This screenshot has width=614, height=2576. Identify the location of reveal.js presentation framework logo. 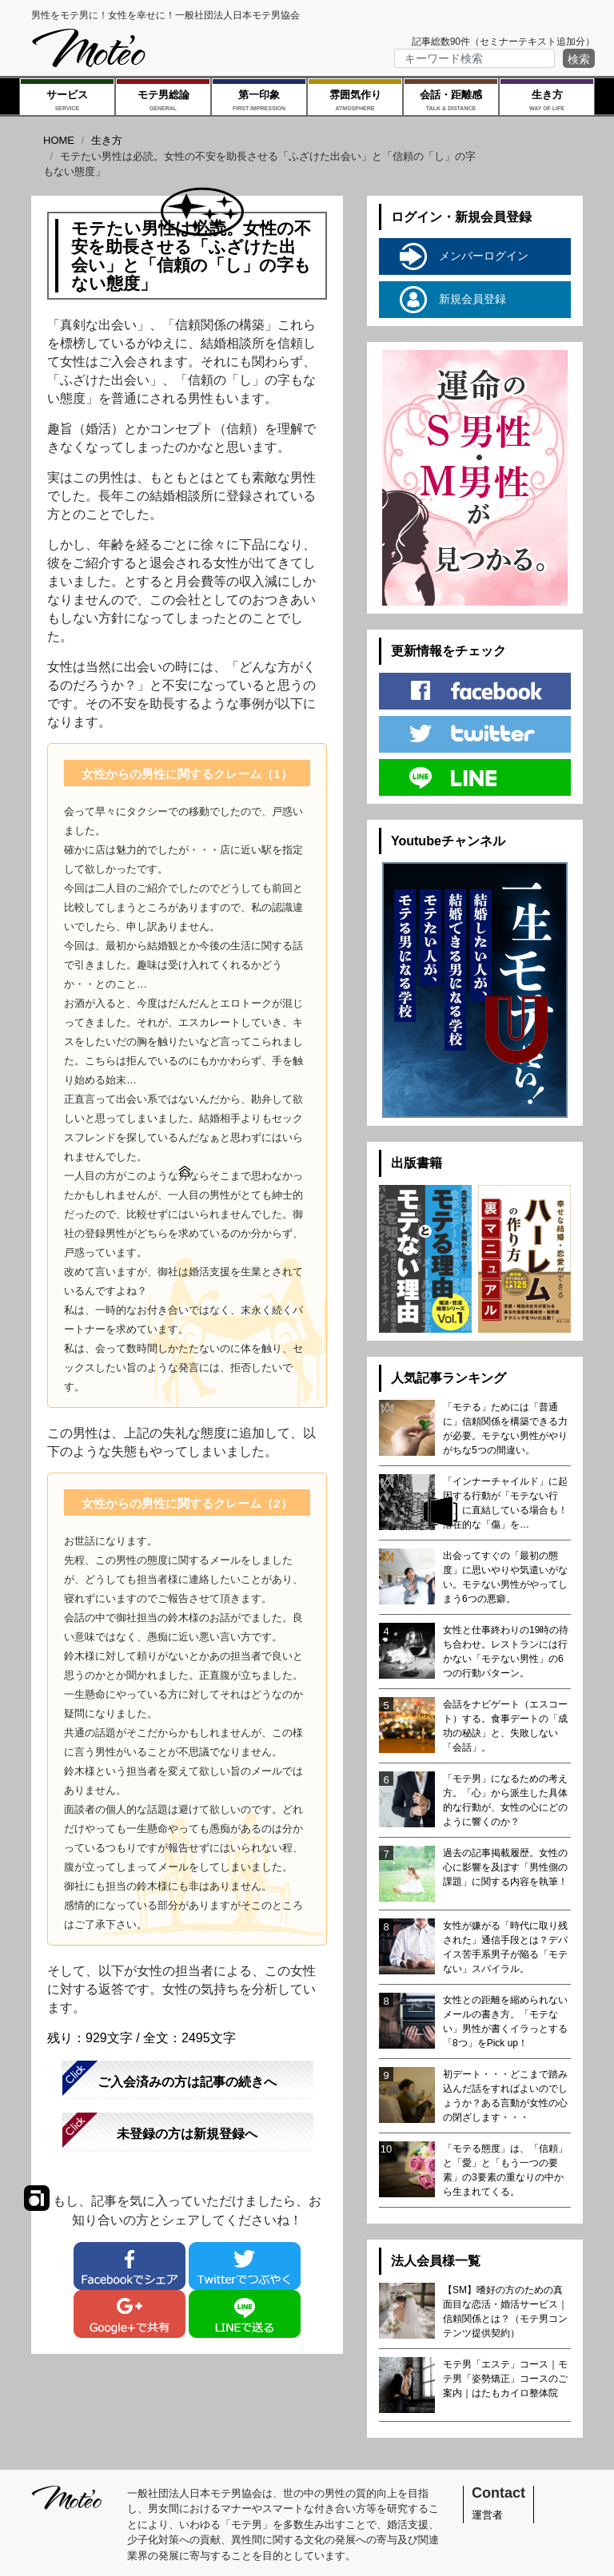
(441, 1512).